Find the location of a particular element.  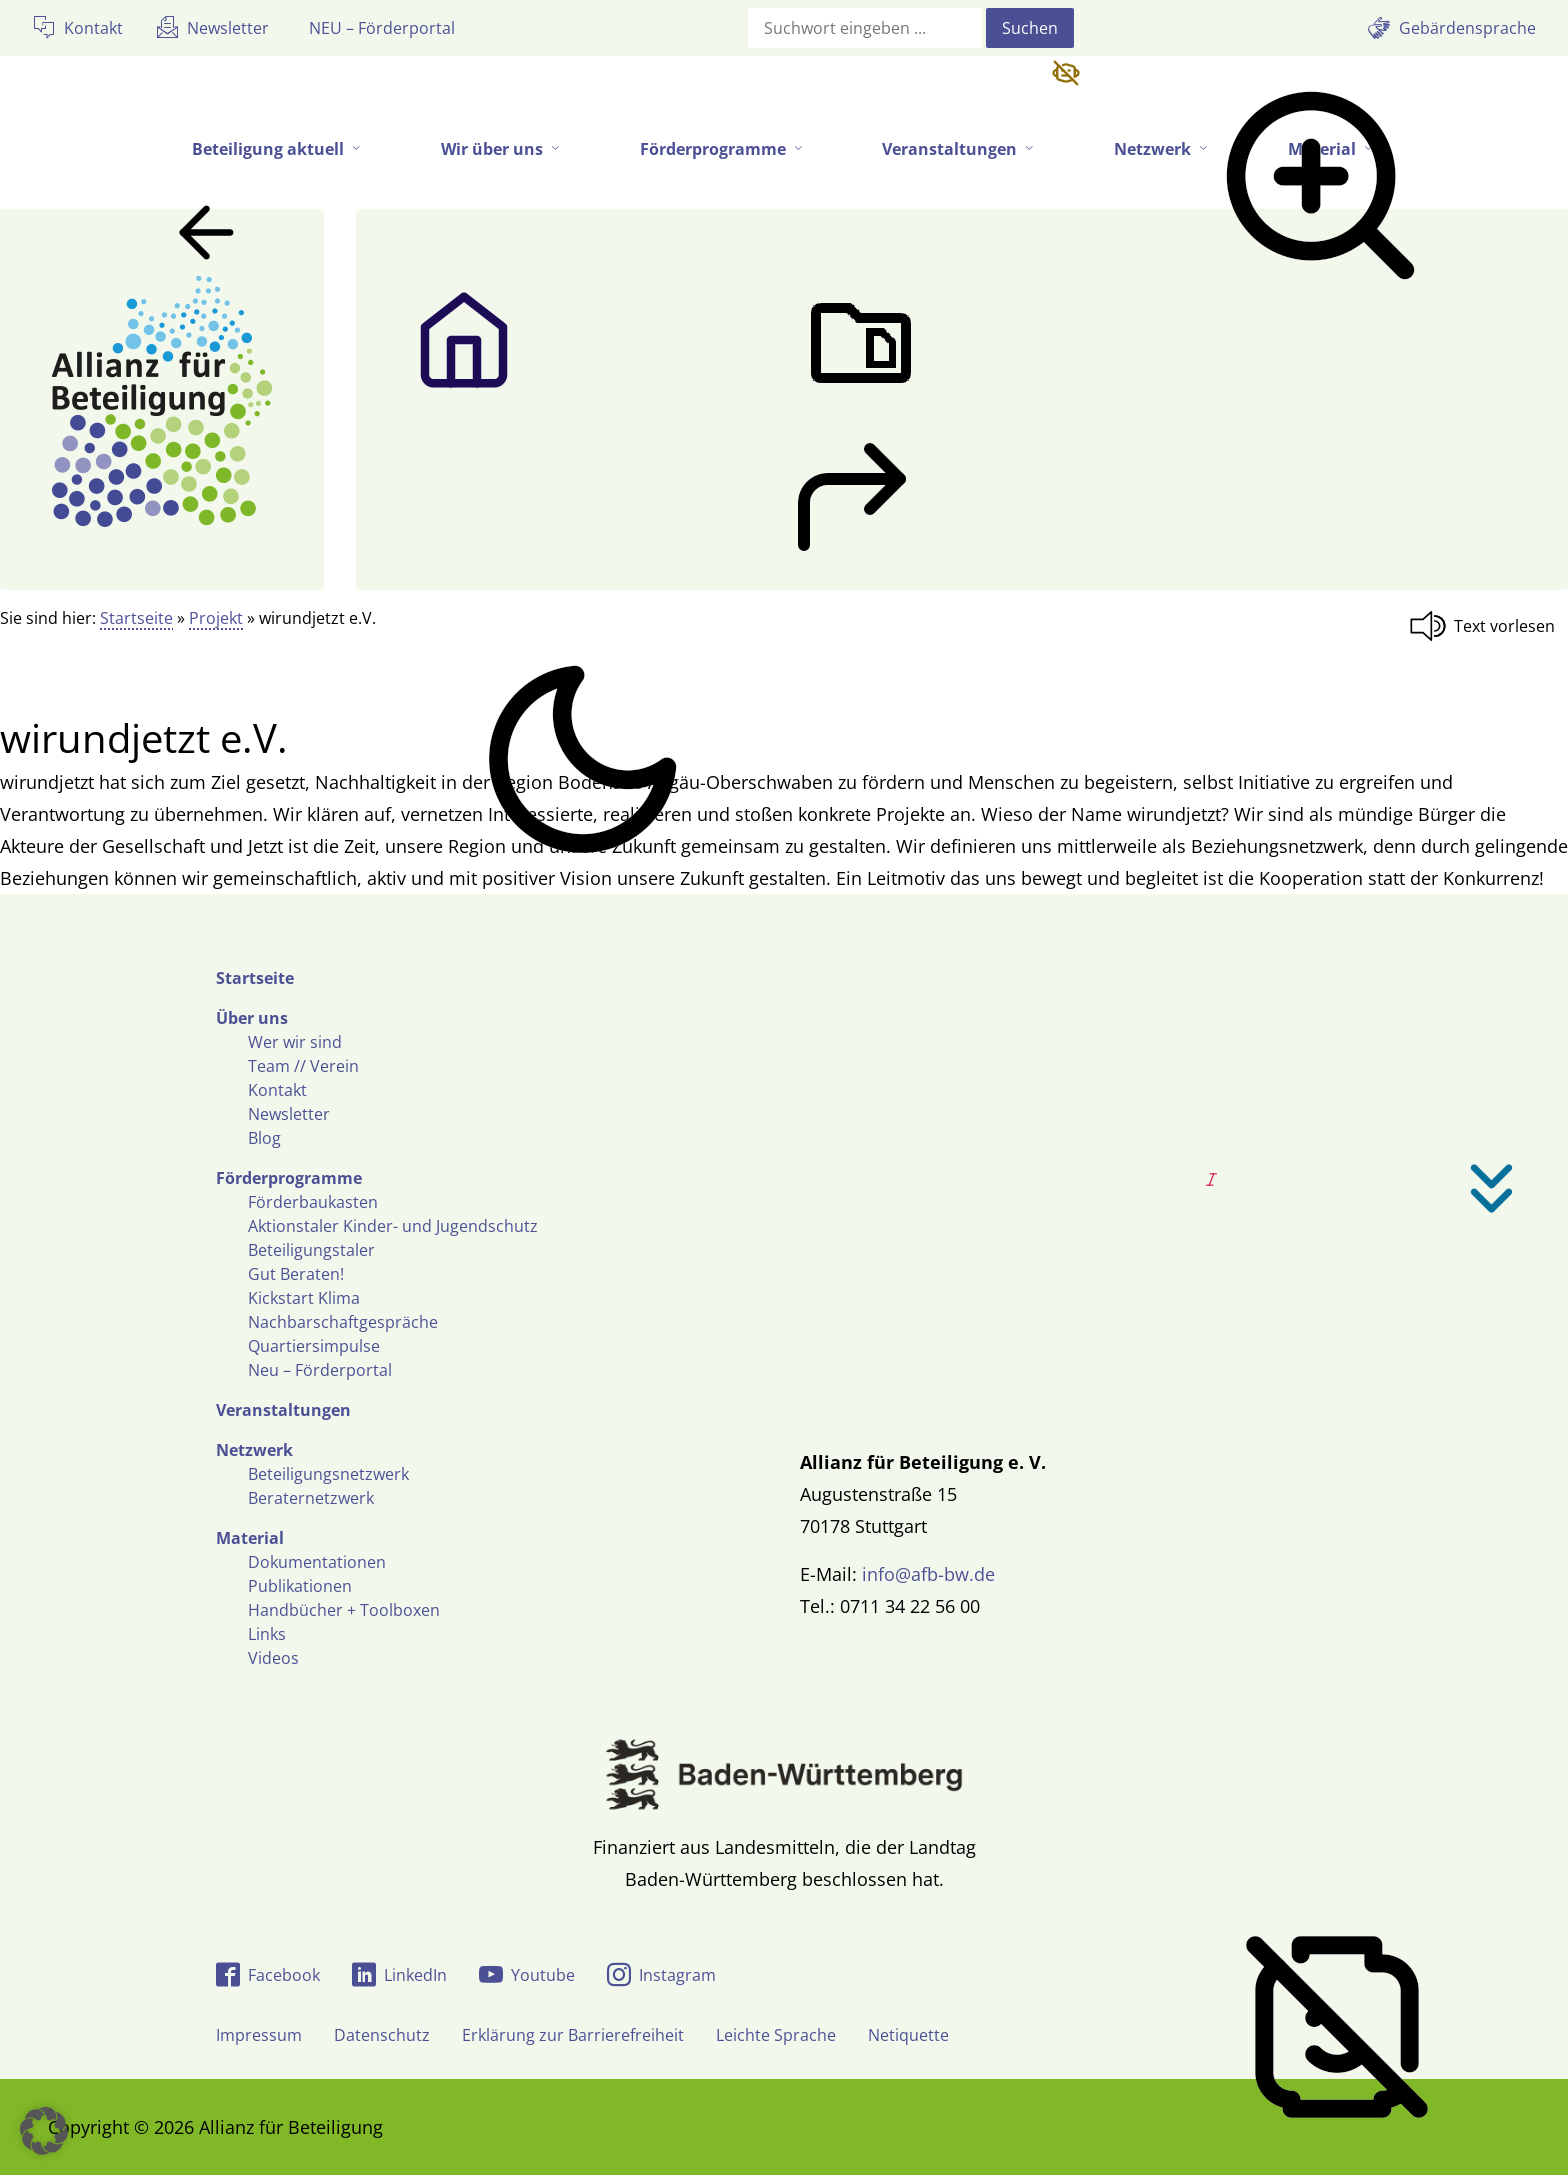

apply italic formatting to selected text is located at coordinates (1211, 1179).